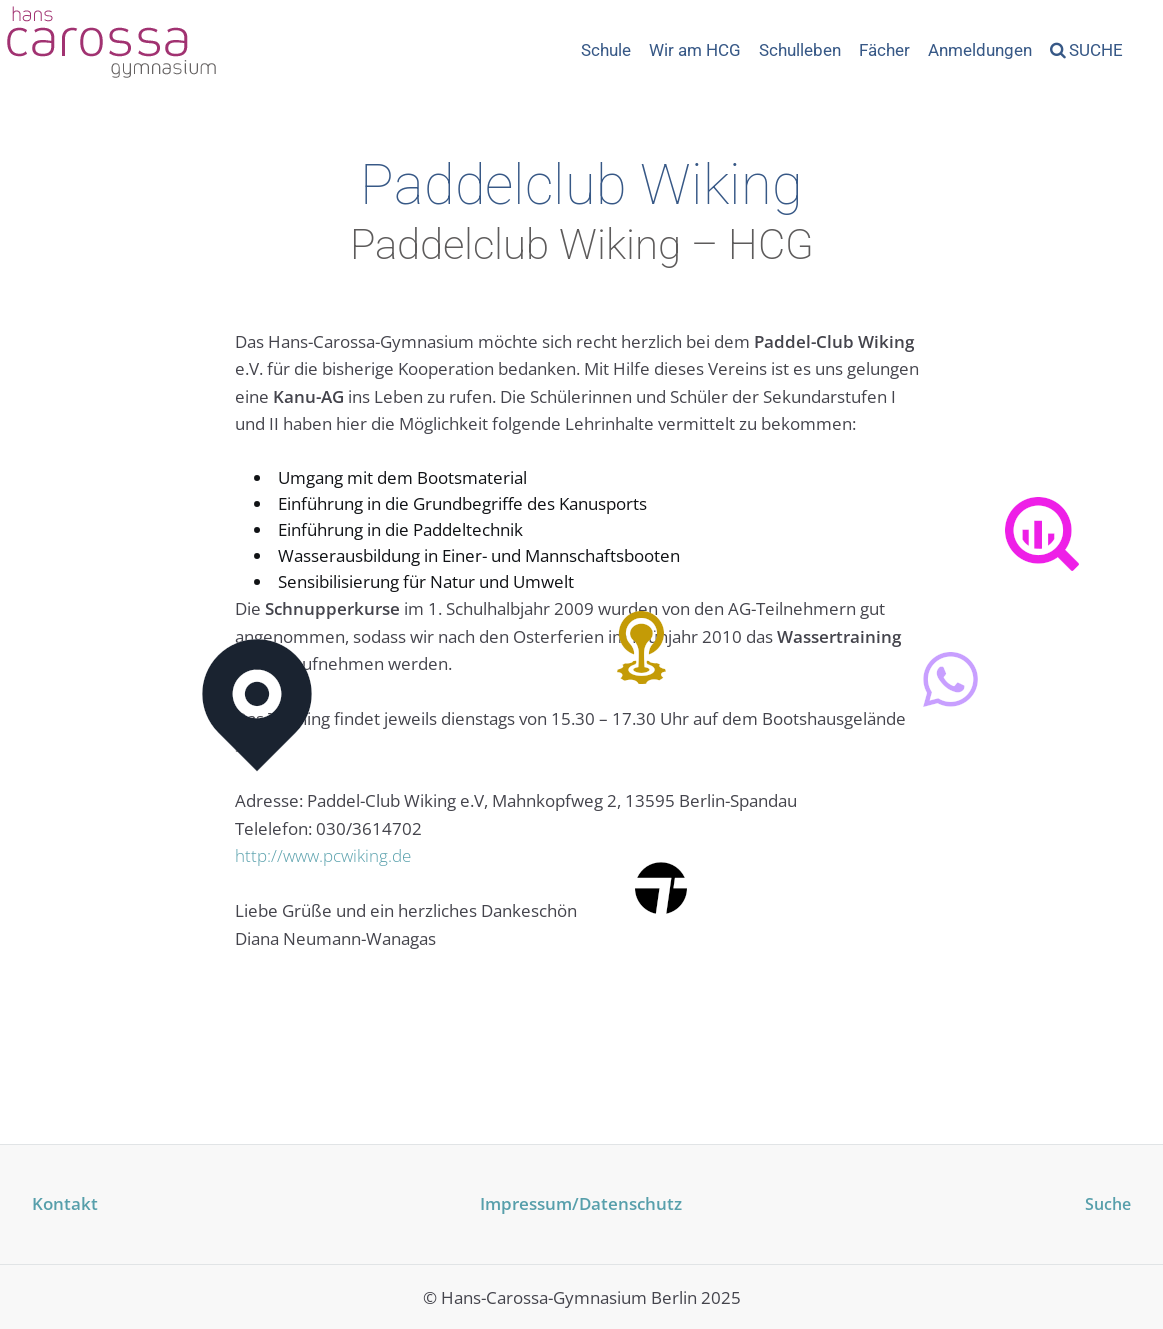 The image size is (1163, 1329). I want to click on access Google BigQuery data warehouse, so click(1042, 534).